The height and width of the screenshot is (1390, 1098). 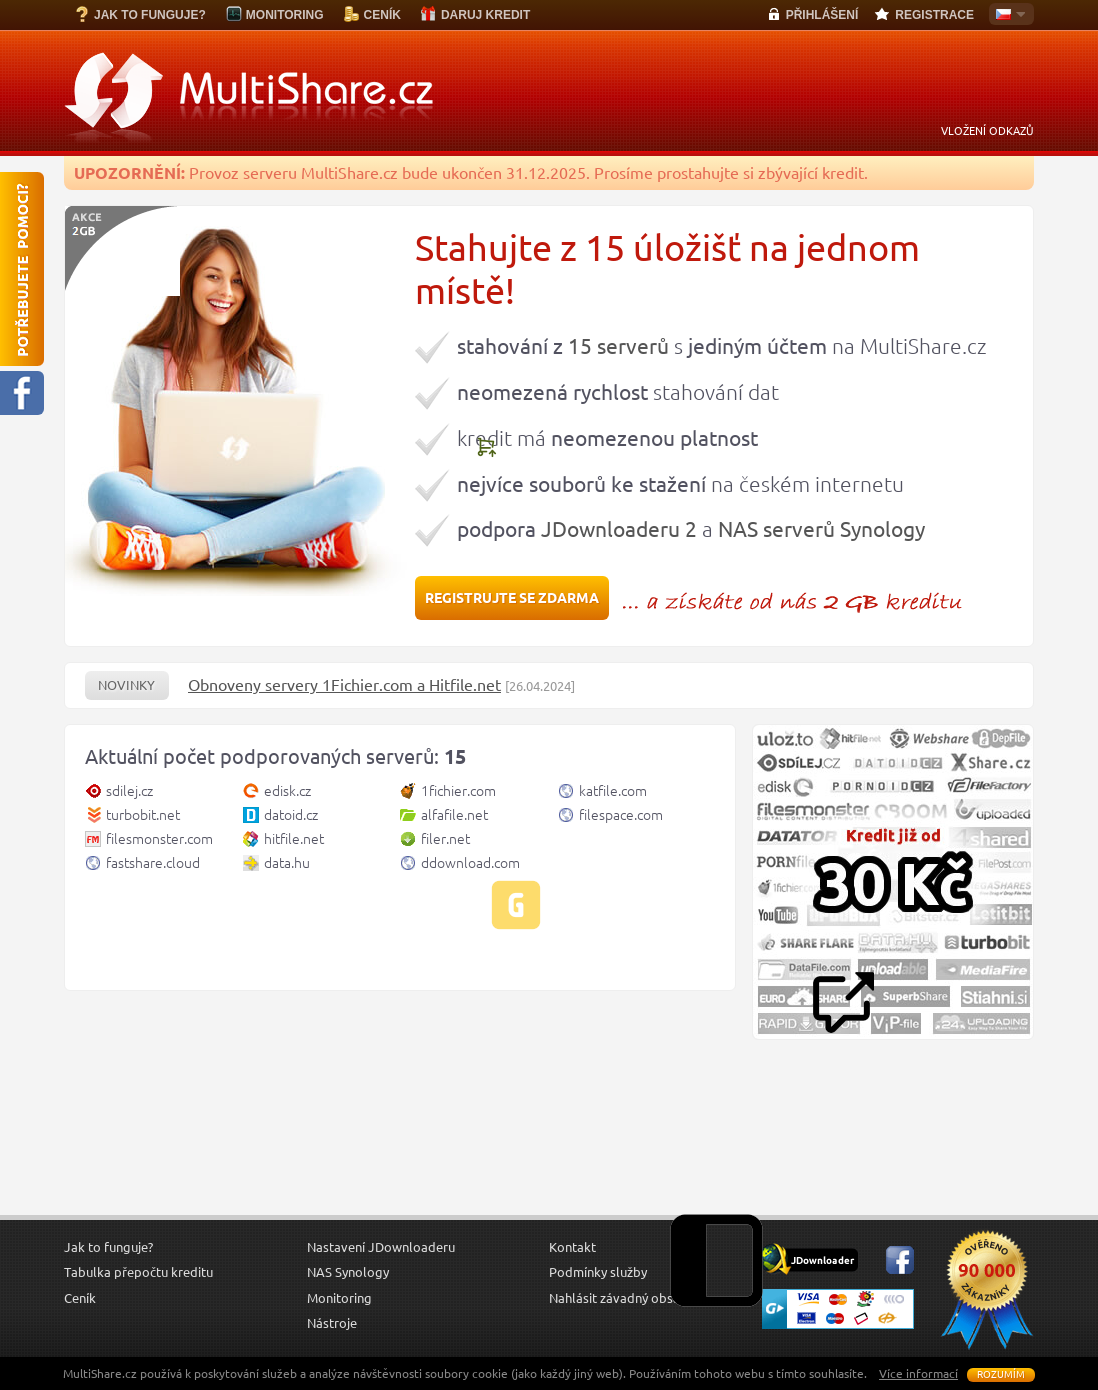 I want to click on view cross-referenced issues or pull requests, so click(x=841, y=1000).